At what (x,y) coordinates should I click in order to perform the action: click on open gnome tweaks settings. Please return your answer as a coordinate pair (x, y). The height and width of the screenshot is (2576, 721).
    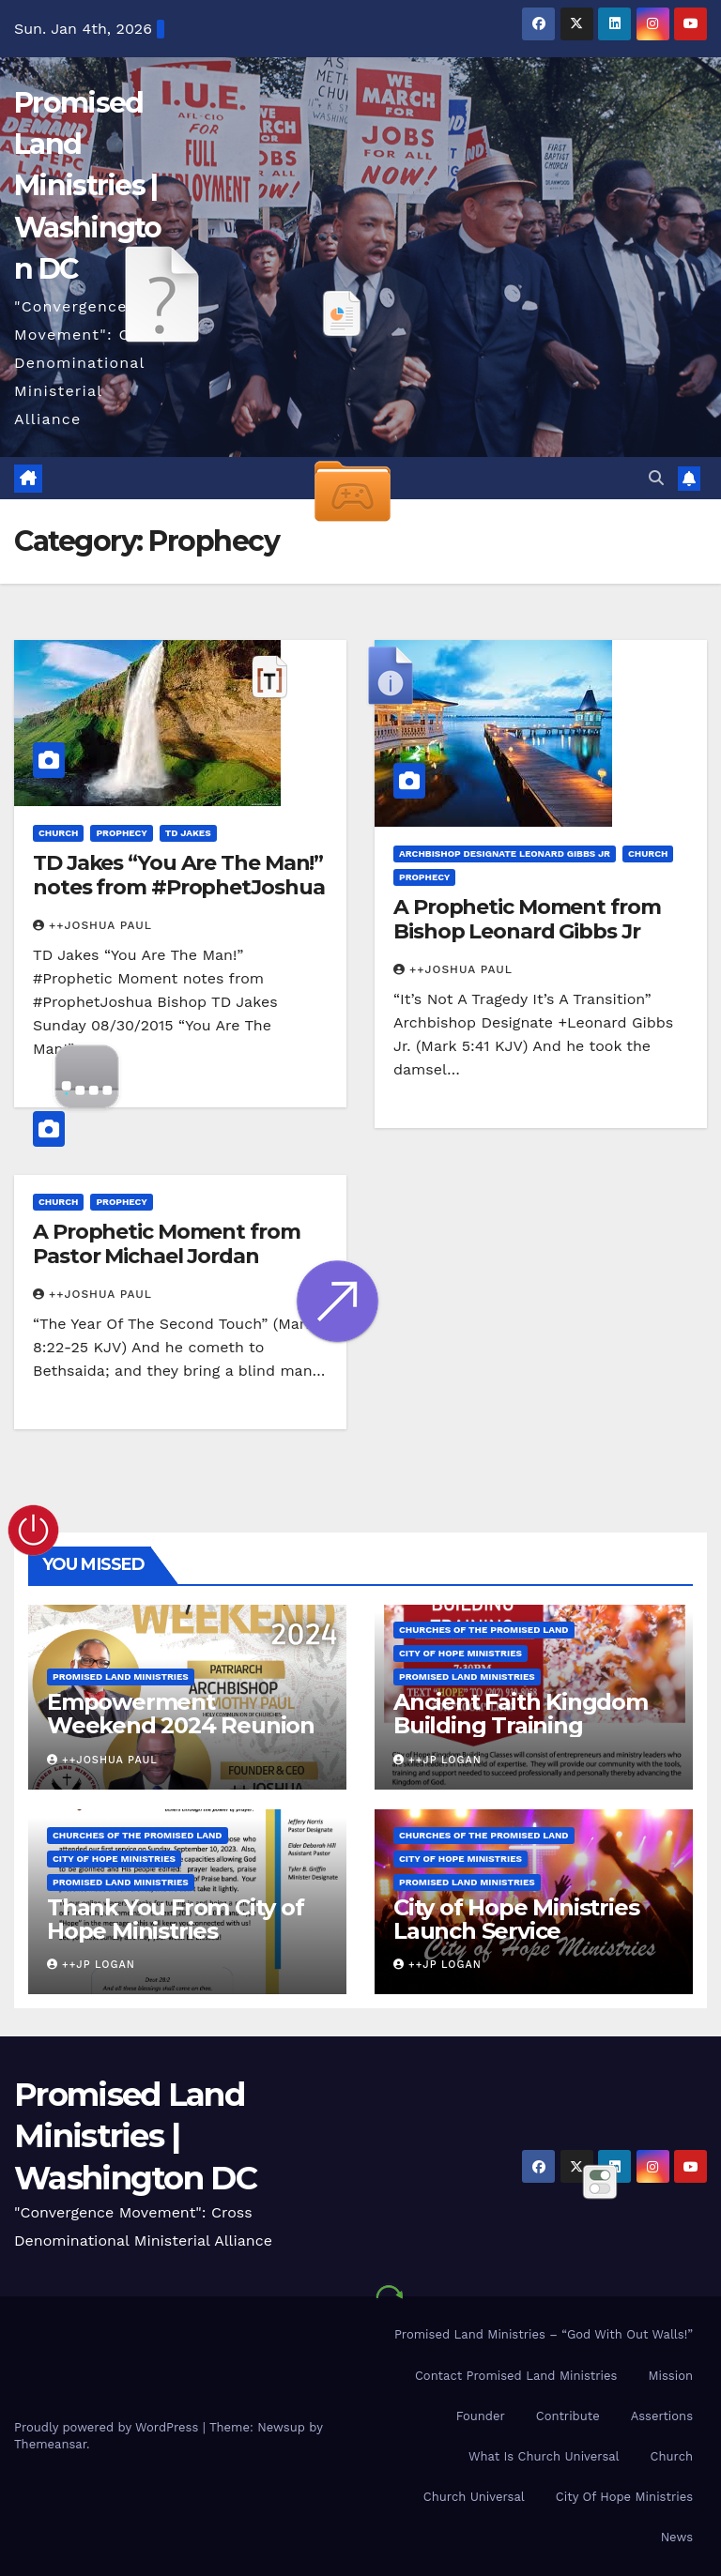
    Looking at the image, I should click on (600, 2182).